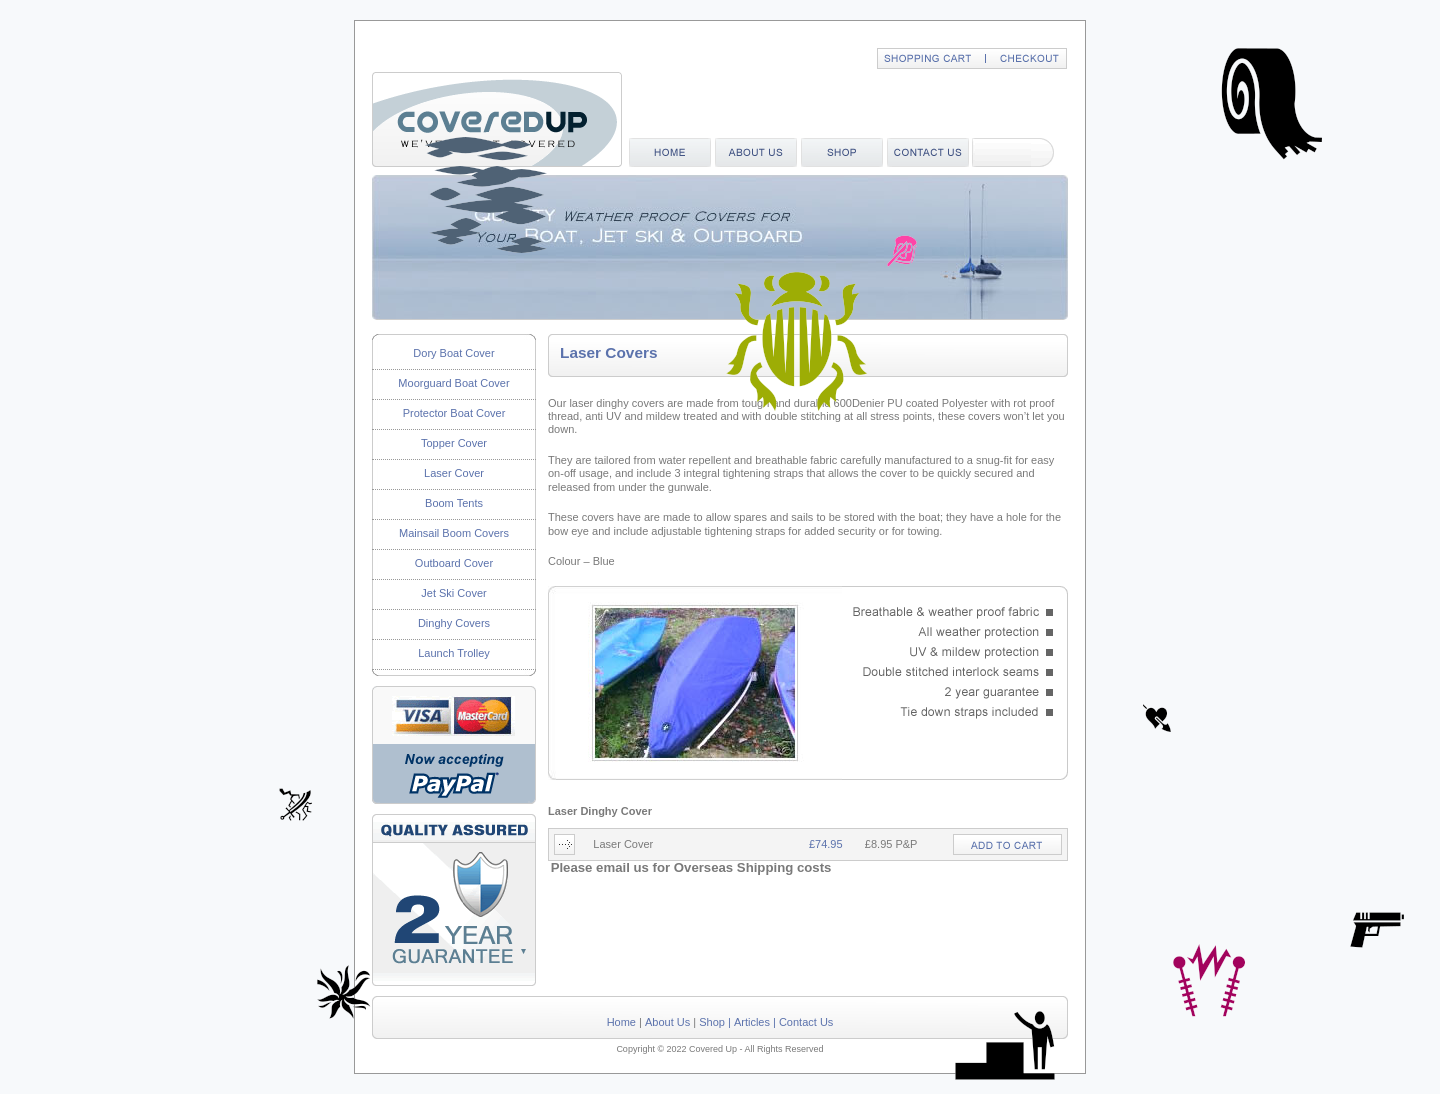  What do you see at coordinates (1377, 929) in the screenshot?
I see `access weapons or firearms in a game inventory` at bounding box center [1377, 929].